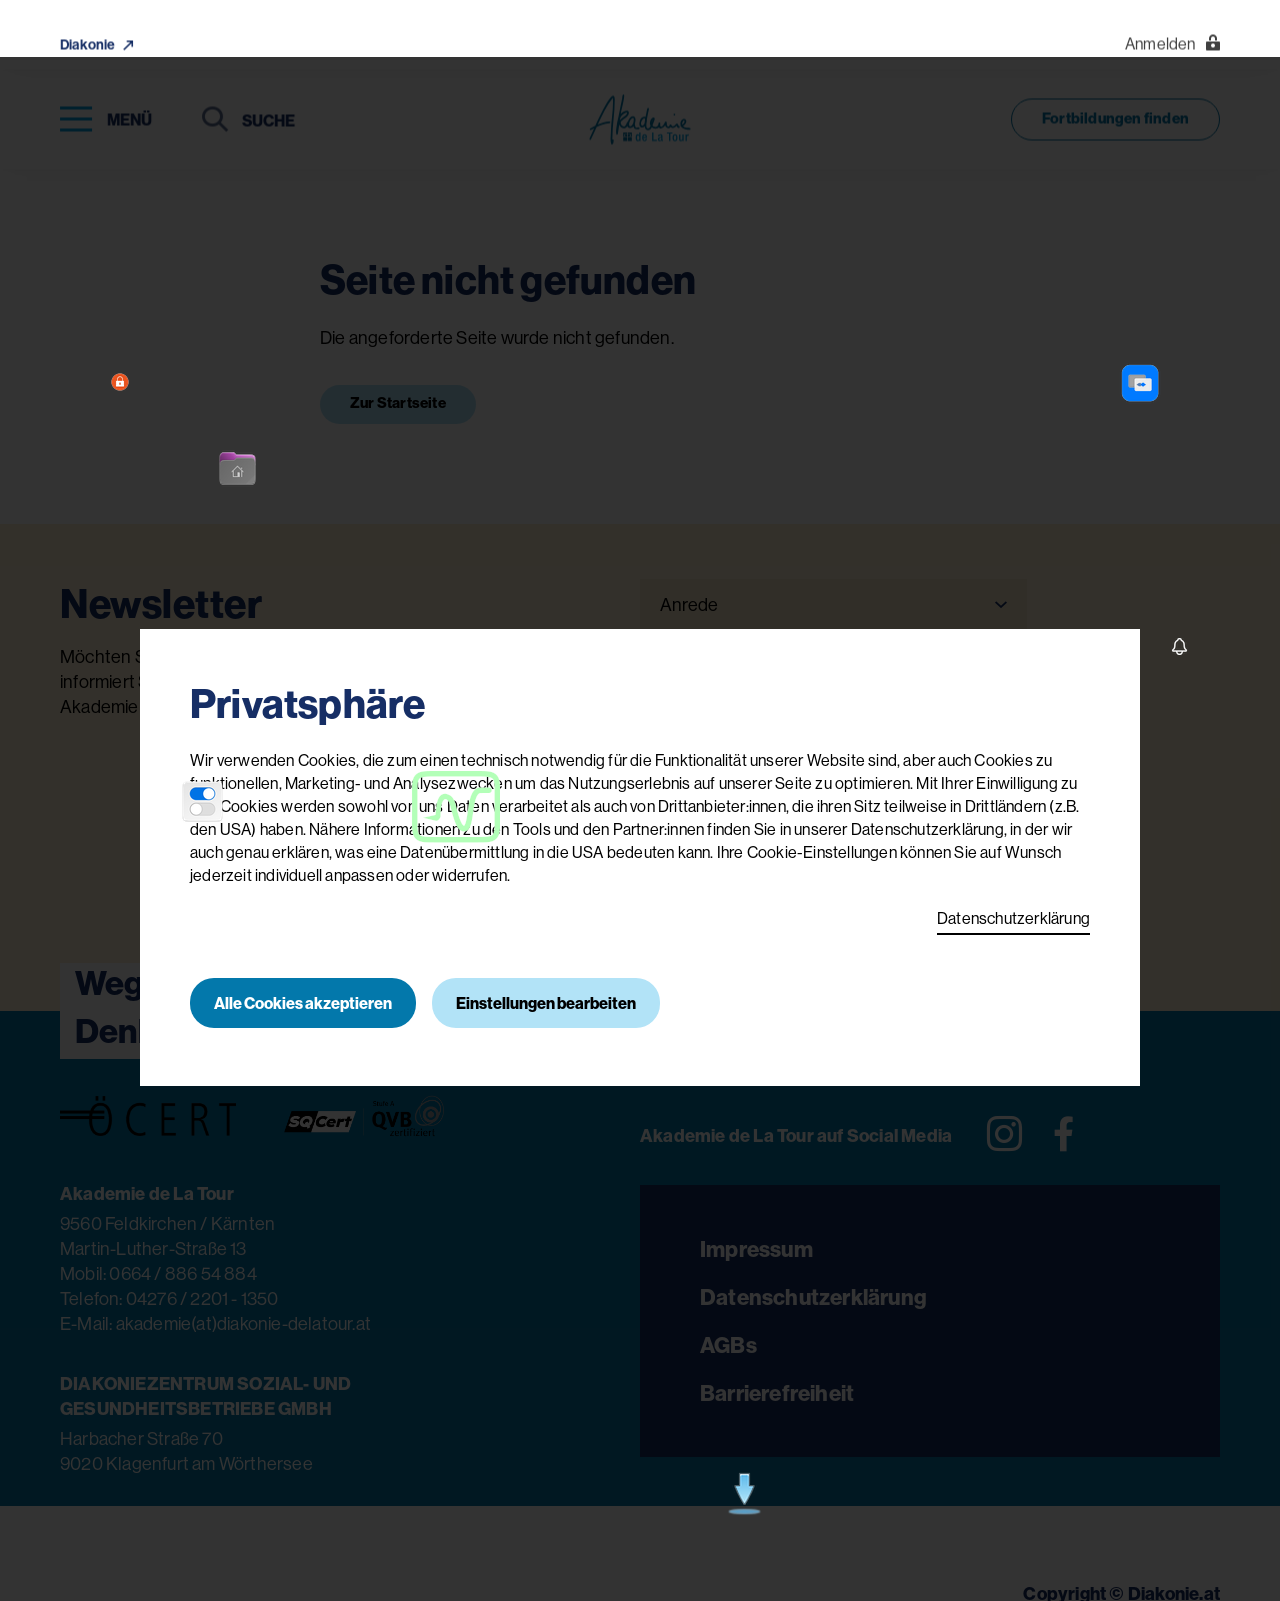 Image resolution: width=1280 pixels, height=1601 pixels. Describe the element at coordinates (1179, 646) in the screenshot. I see `notifications are currently disabled` at that location.